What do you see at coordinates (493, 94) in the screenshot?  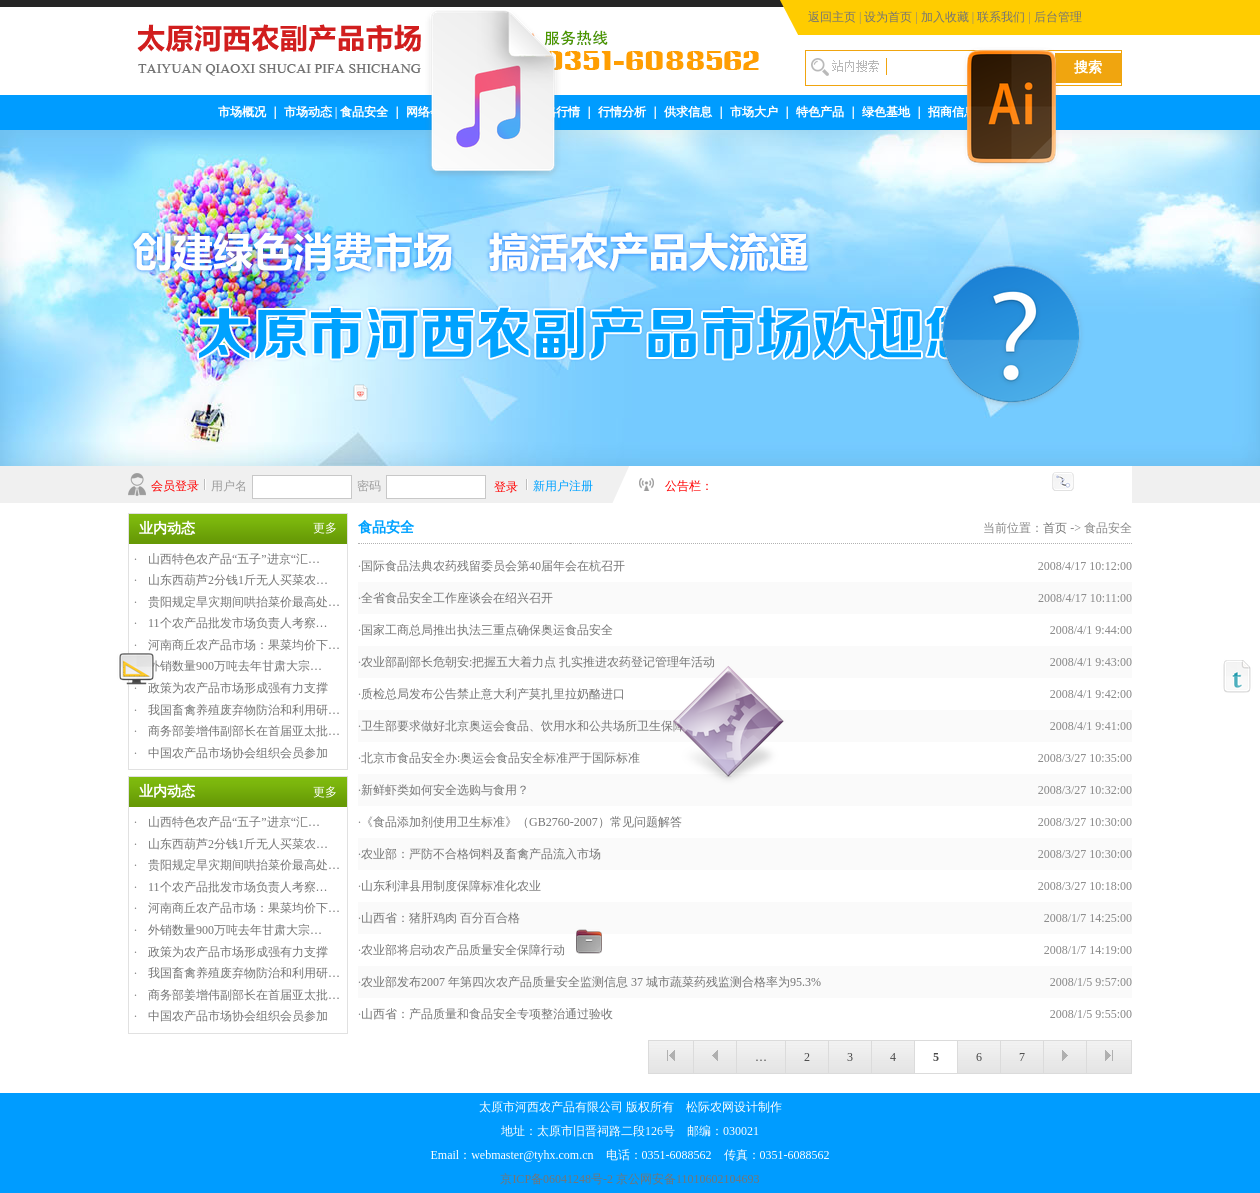 I see `generic audio file icon` at bounding box center [493, 94].